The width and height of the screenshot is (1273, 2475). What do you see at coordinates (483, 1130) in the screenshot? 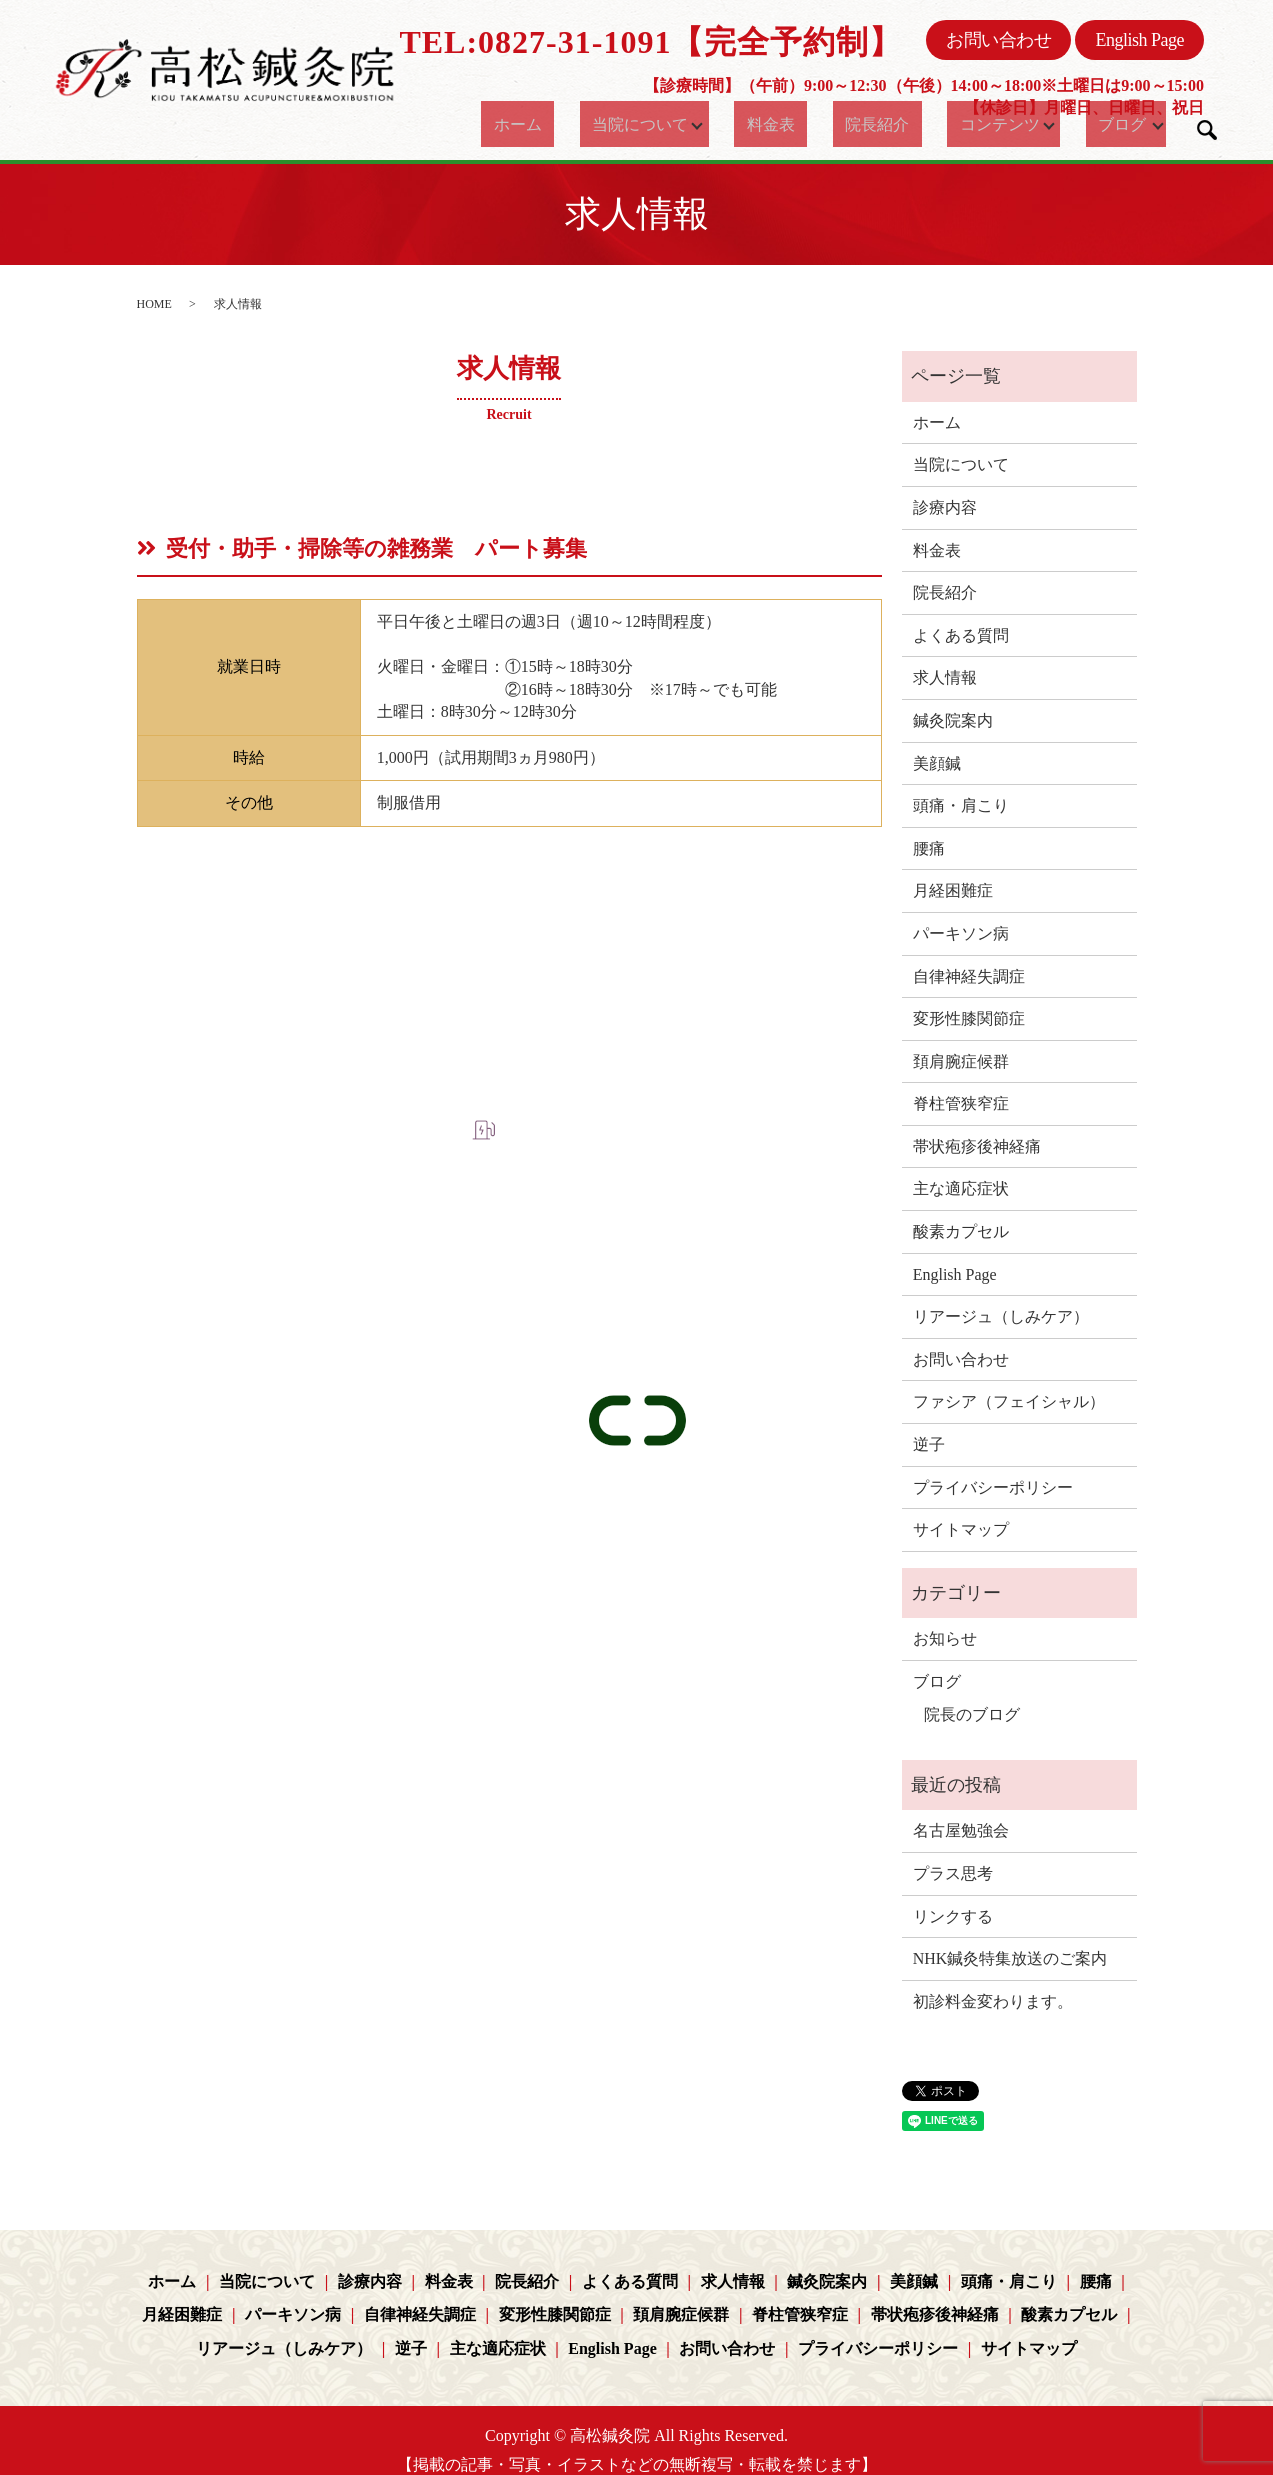
I see `find nearby electric vehicle charging stations` at bounding box center [483, 1130].